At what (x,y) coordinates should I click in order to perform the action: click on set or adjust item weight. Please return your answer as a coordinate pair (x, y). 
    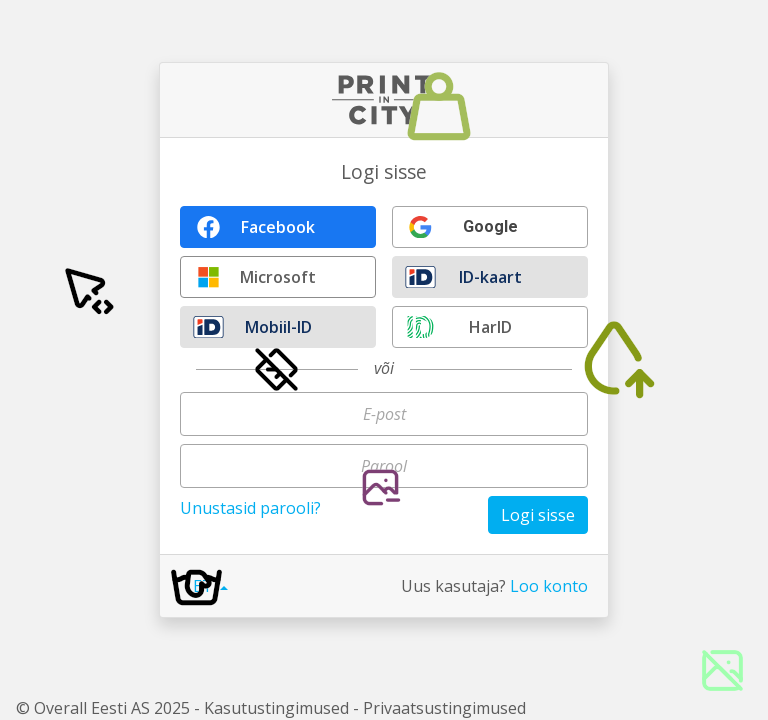
    Looking at the image, I should click on (439, 108).